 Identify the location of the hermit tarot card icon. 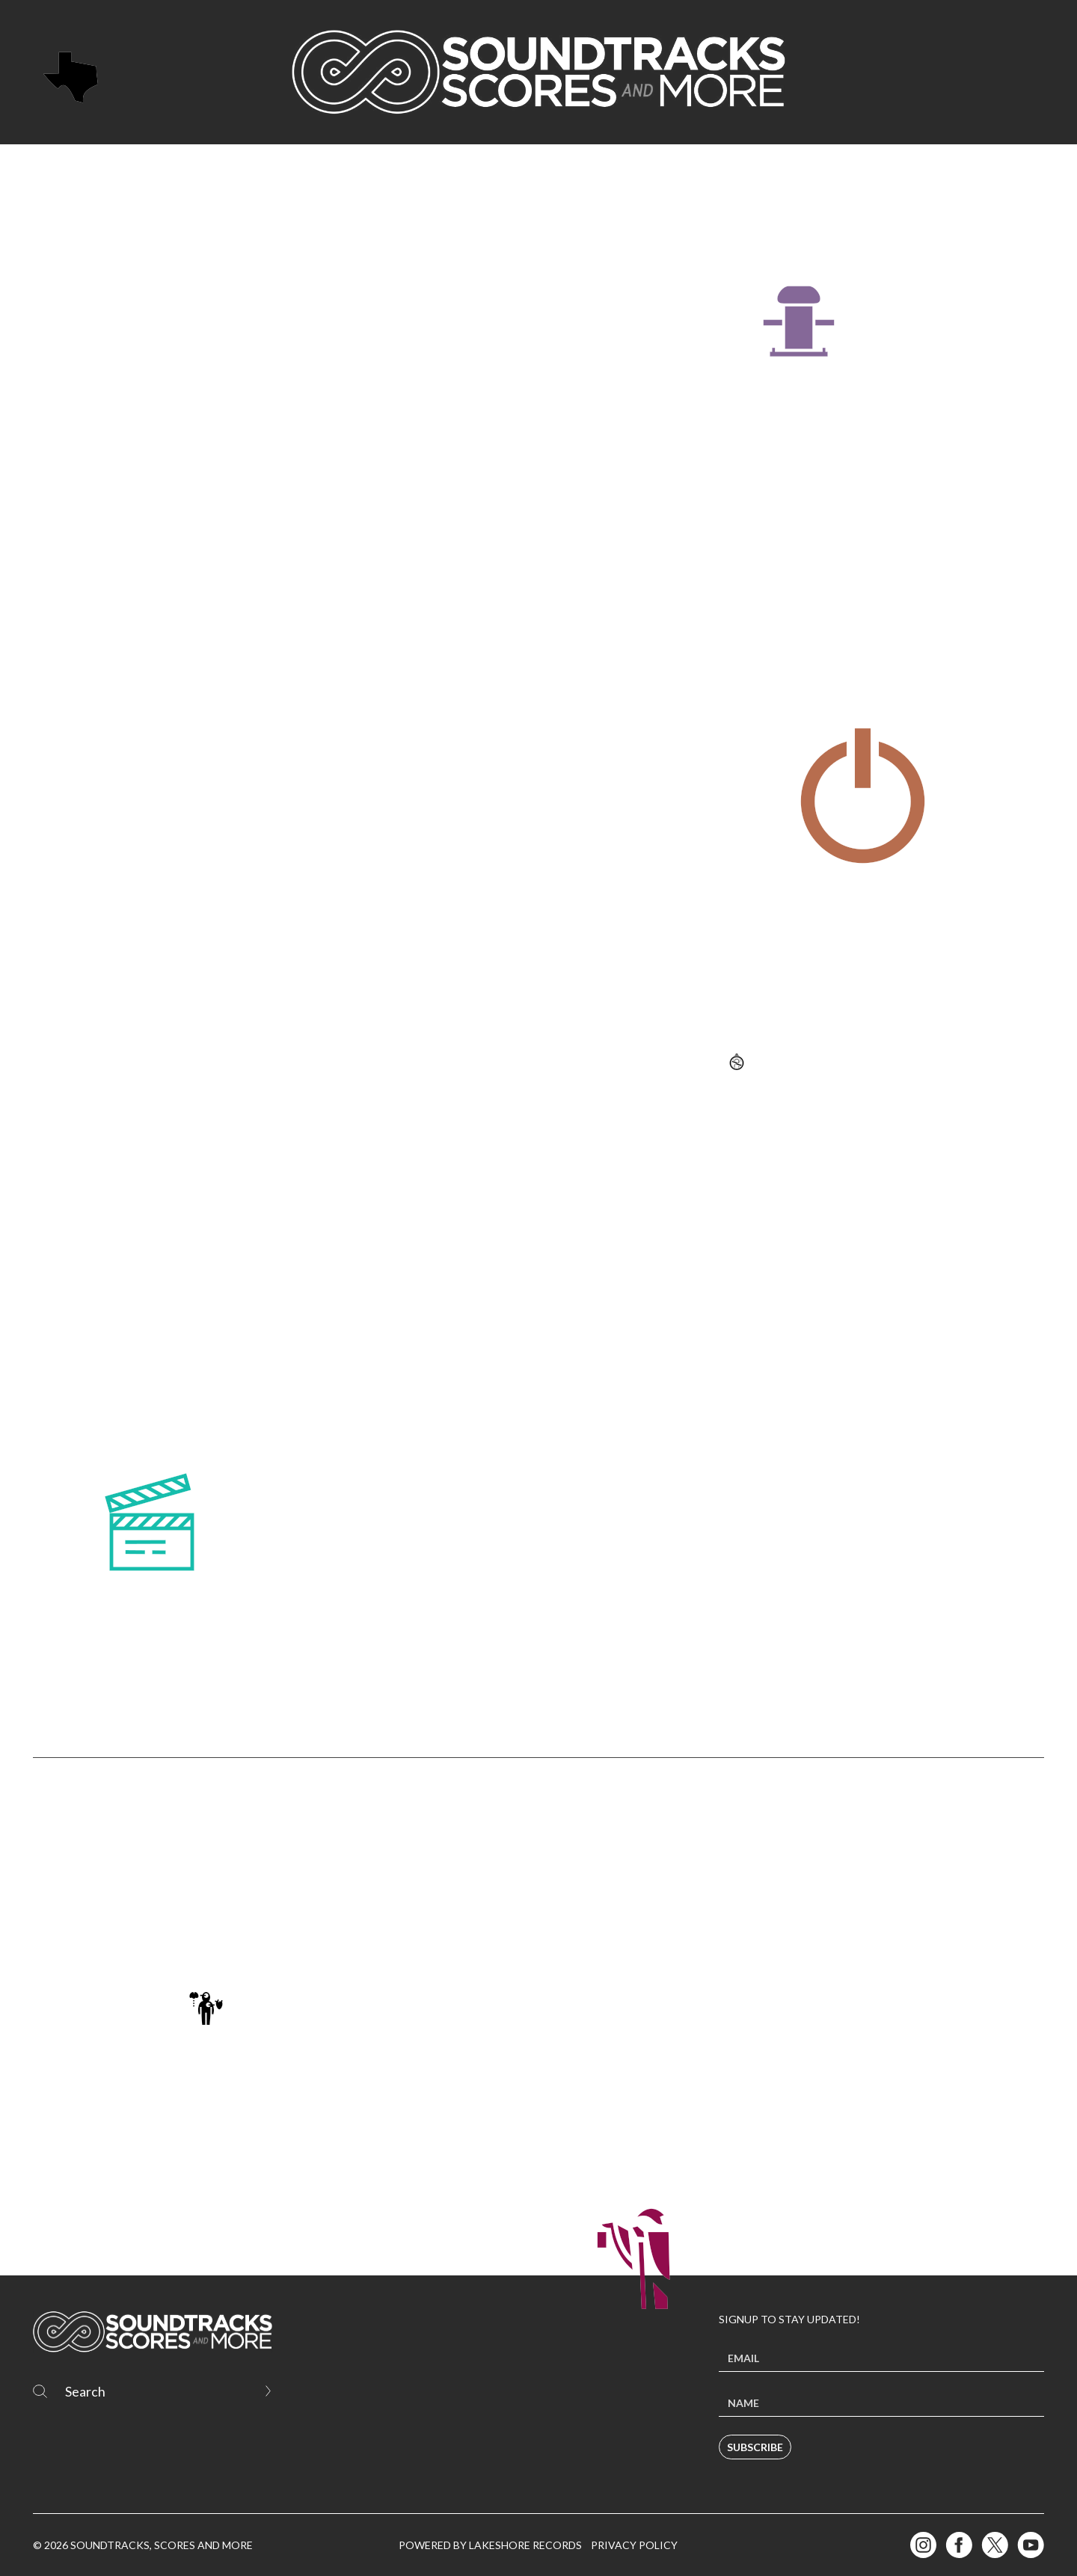
(638, 2259).